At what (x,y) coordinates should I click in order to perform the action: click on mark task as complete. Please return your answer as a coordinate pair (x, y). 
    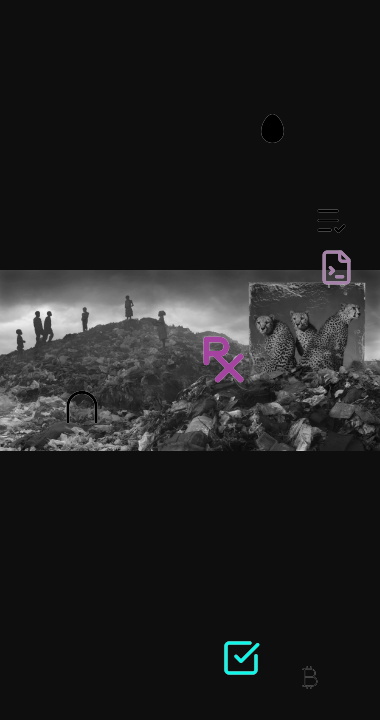
    Looking at the image, I should click on (241, 658).